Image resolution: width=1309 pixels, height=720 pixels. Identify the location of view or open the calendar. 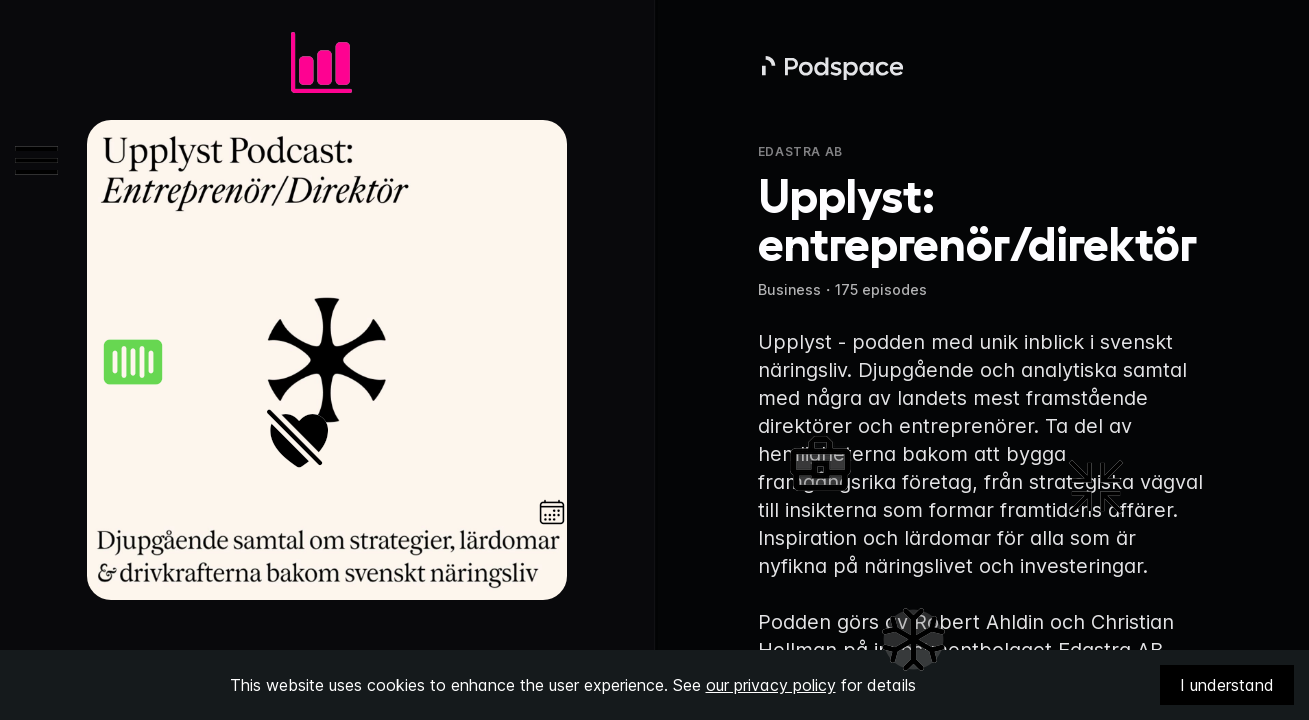
(552, 512).